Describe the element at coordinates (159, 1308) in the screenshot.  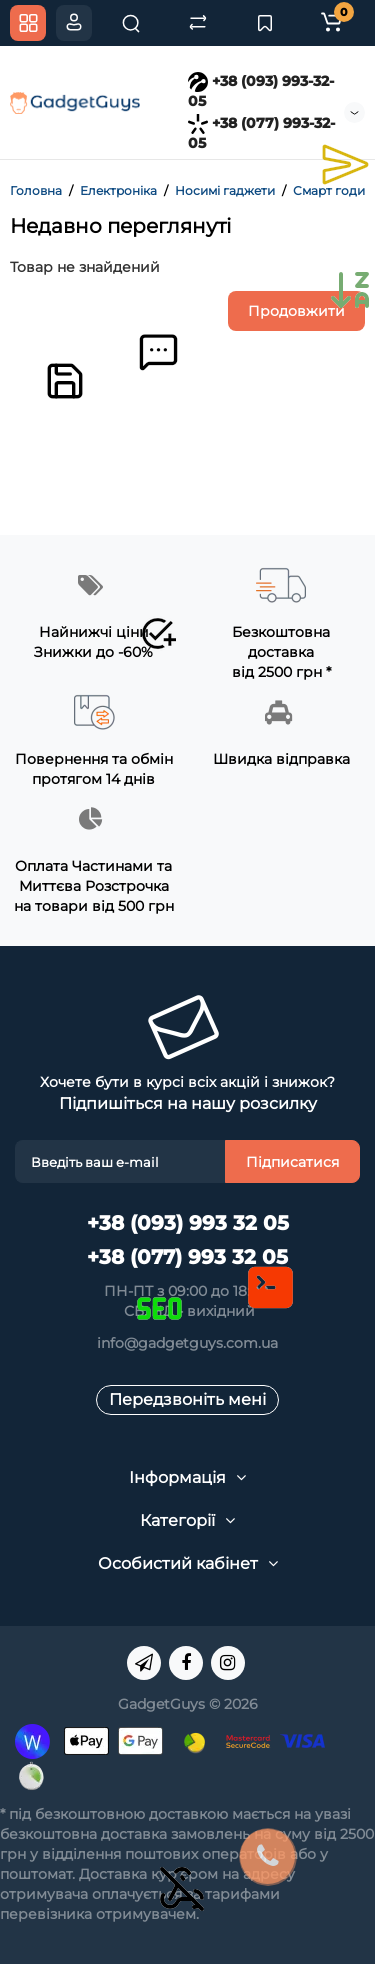
I see `access search engine optimization tools` at that location.